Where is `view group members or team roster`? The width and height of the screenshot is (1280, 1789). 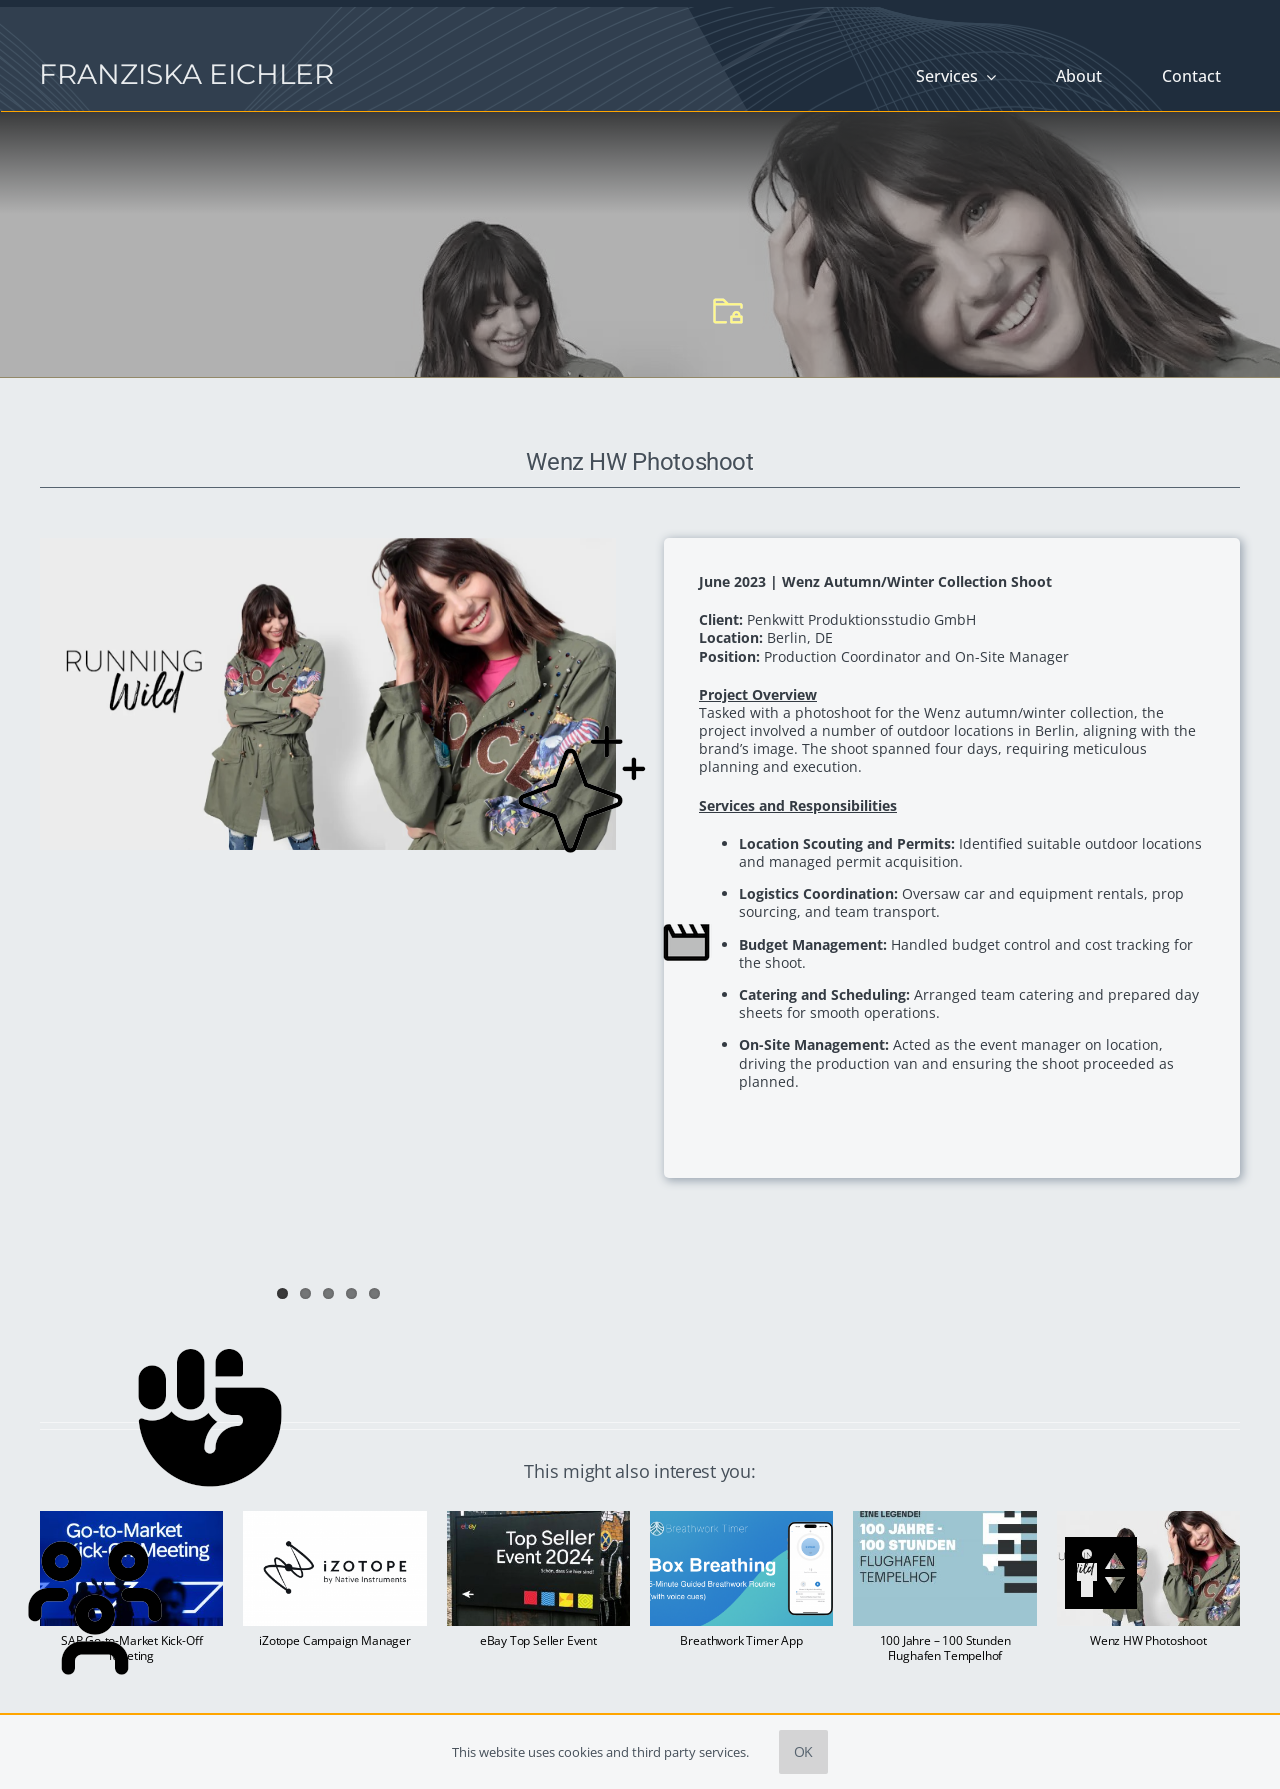 view group members or team roster is located at coordinates (95, 1608).